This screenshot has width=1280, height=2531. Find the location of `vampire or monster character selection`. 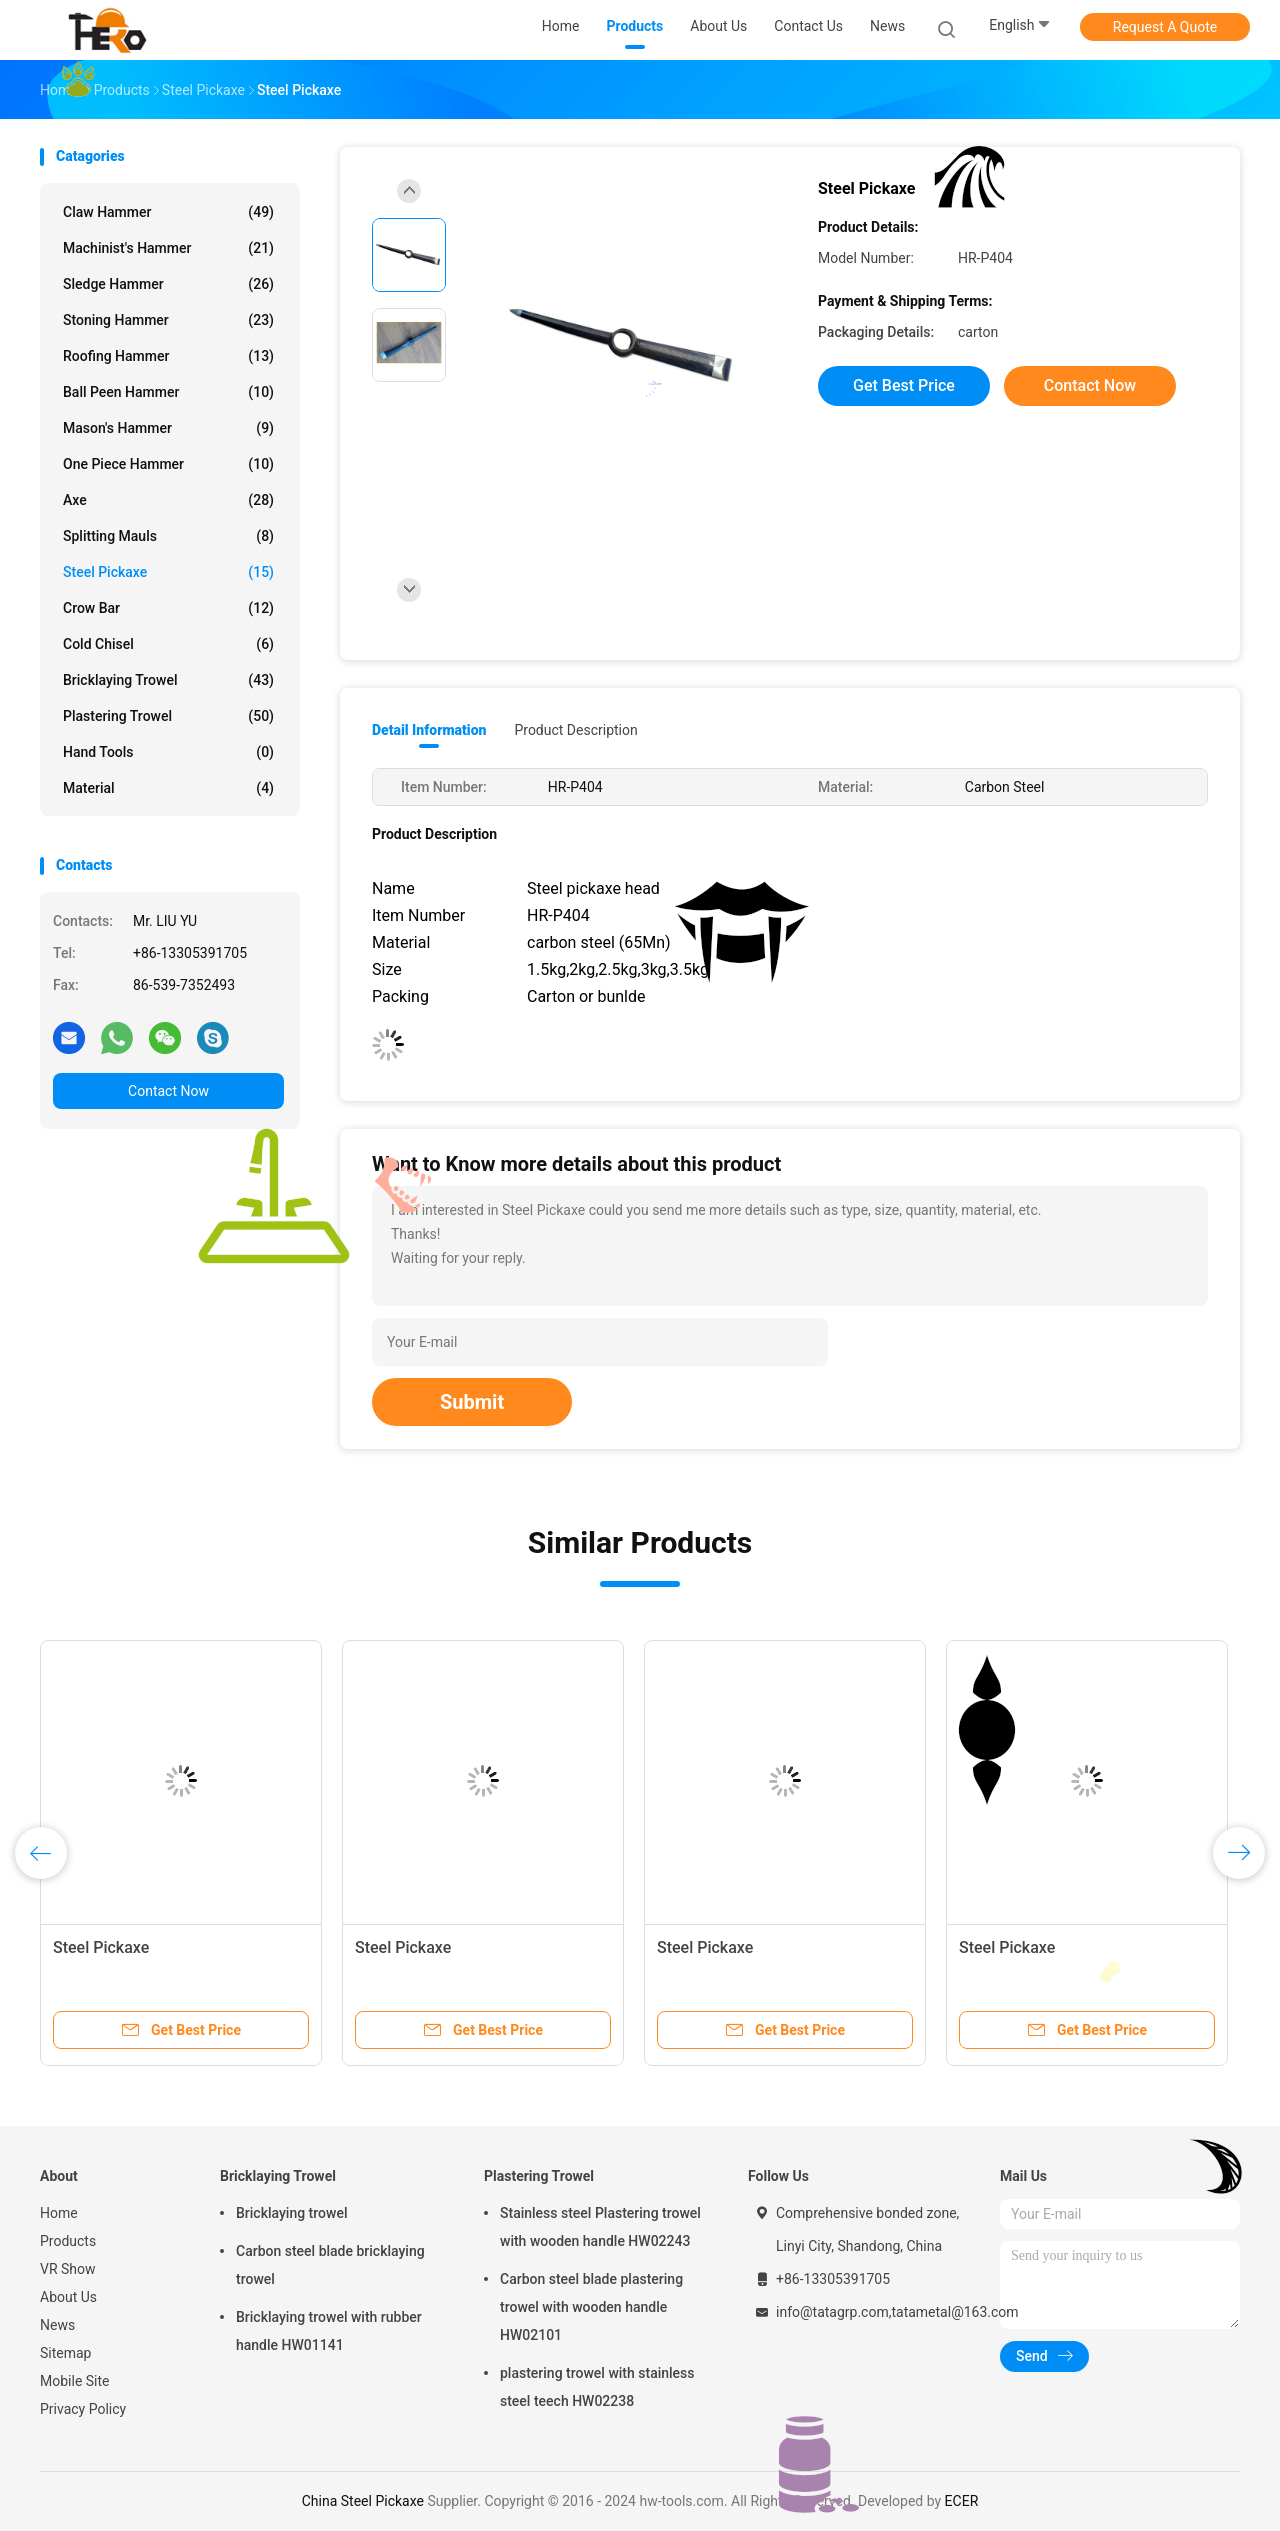

vampire or monster character selection is located at coordinates (742, 927).